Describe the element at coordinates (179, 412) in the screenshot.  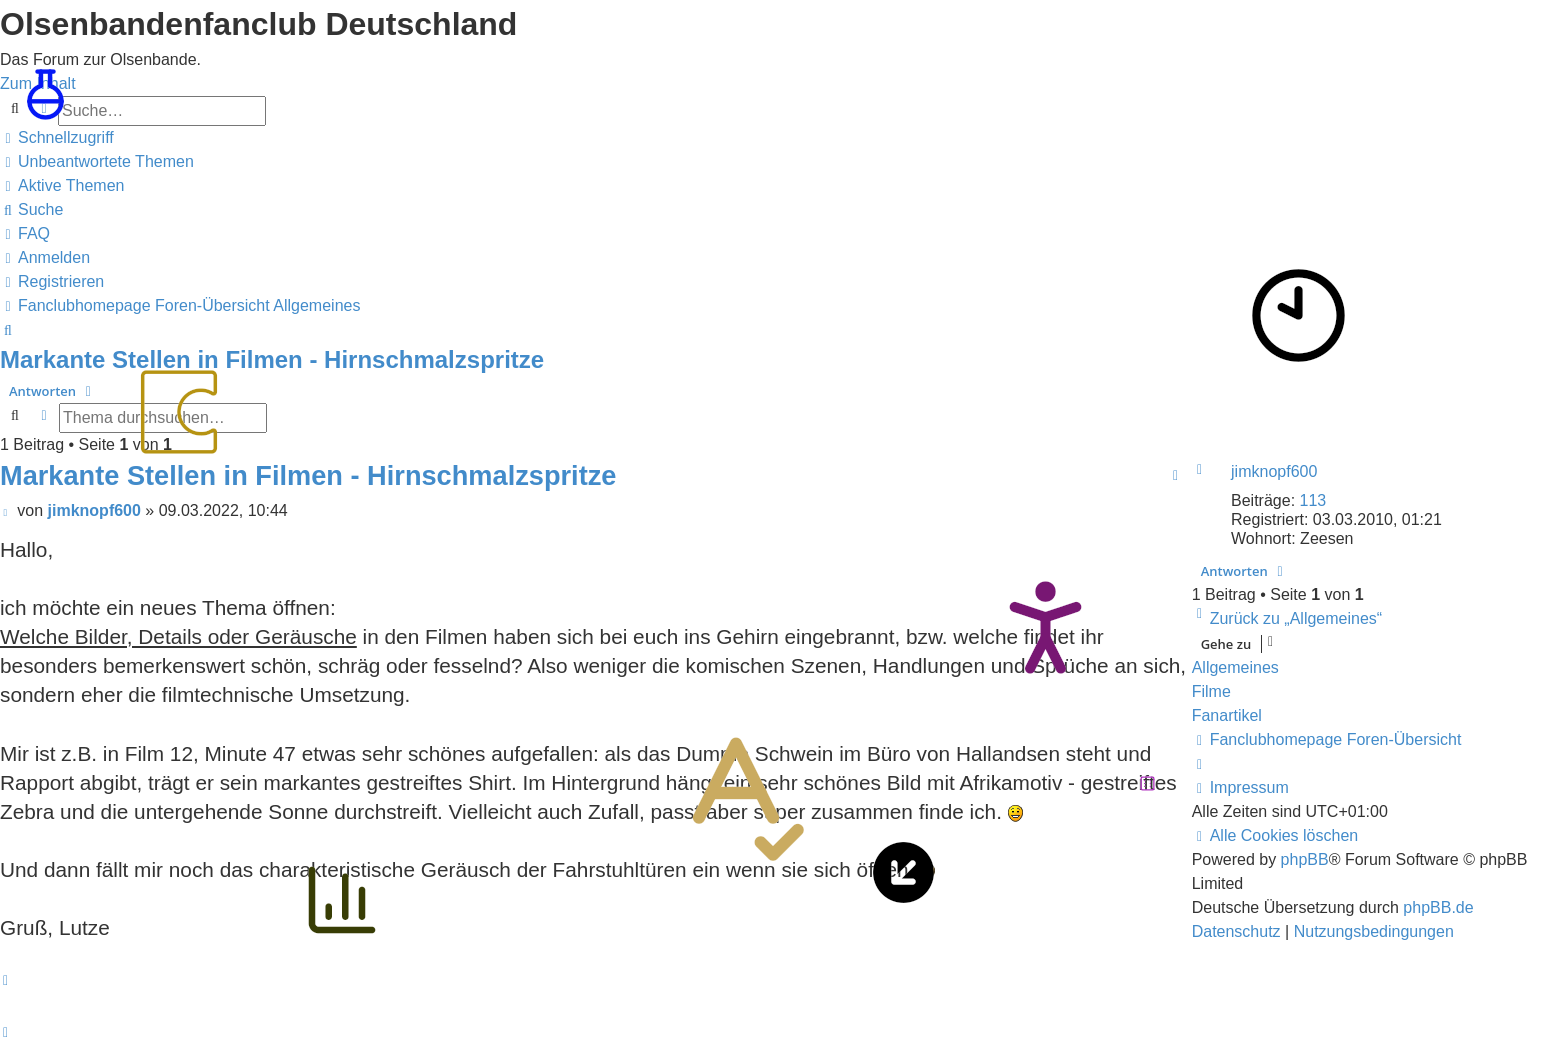
I see `open Coda app` at that location.